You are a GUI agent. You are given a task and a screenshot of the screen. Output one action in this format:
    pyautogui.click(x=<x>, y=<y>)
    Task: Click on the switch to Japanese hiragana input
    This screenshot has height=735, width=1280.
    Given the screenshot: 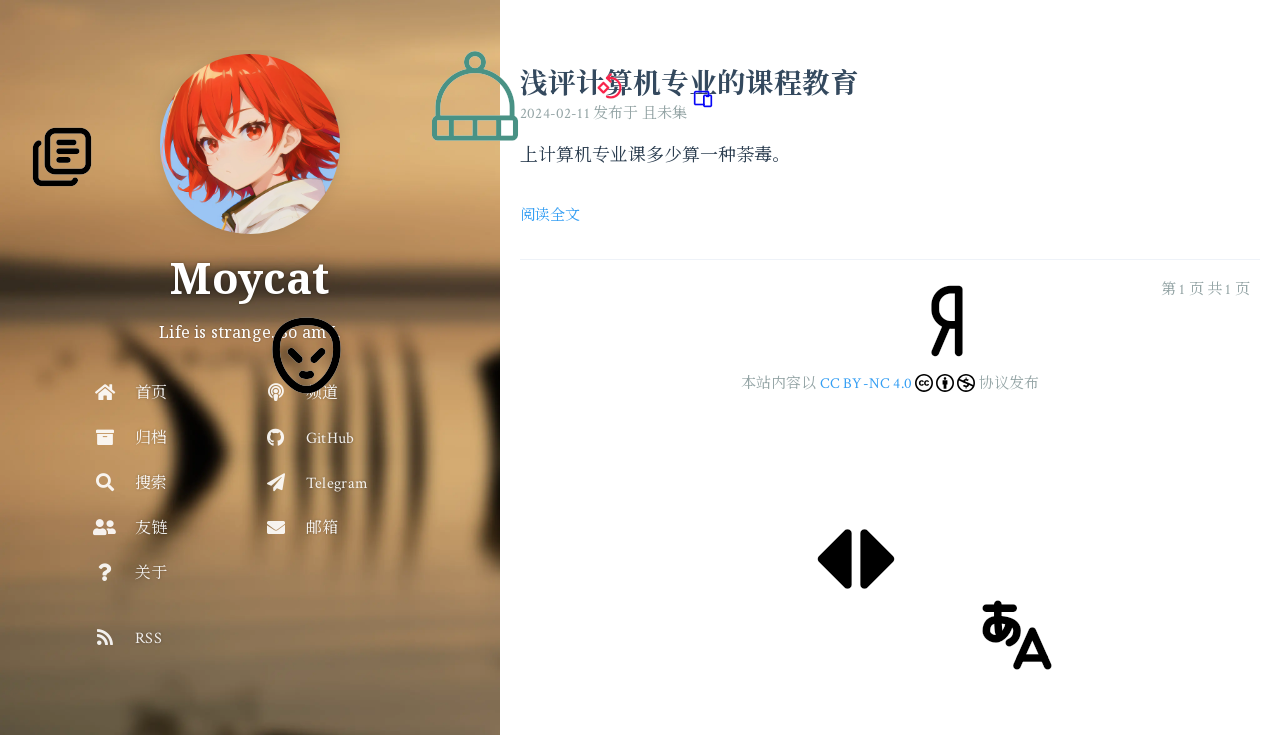 What is the action you would take?
    pyautogui.click(x=1017, y=635)
    